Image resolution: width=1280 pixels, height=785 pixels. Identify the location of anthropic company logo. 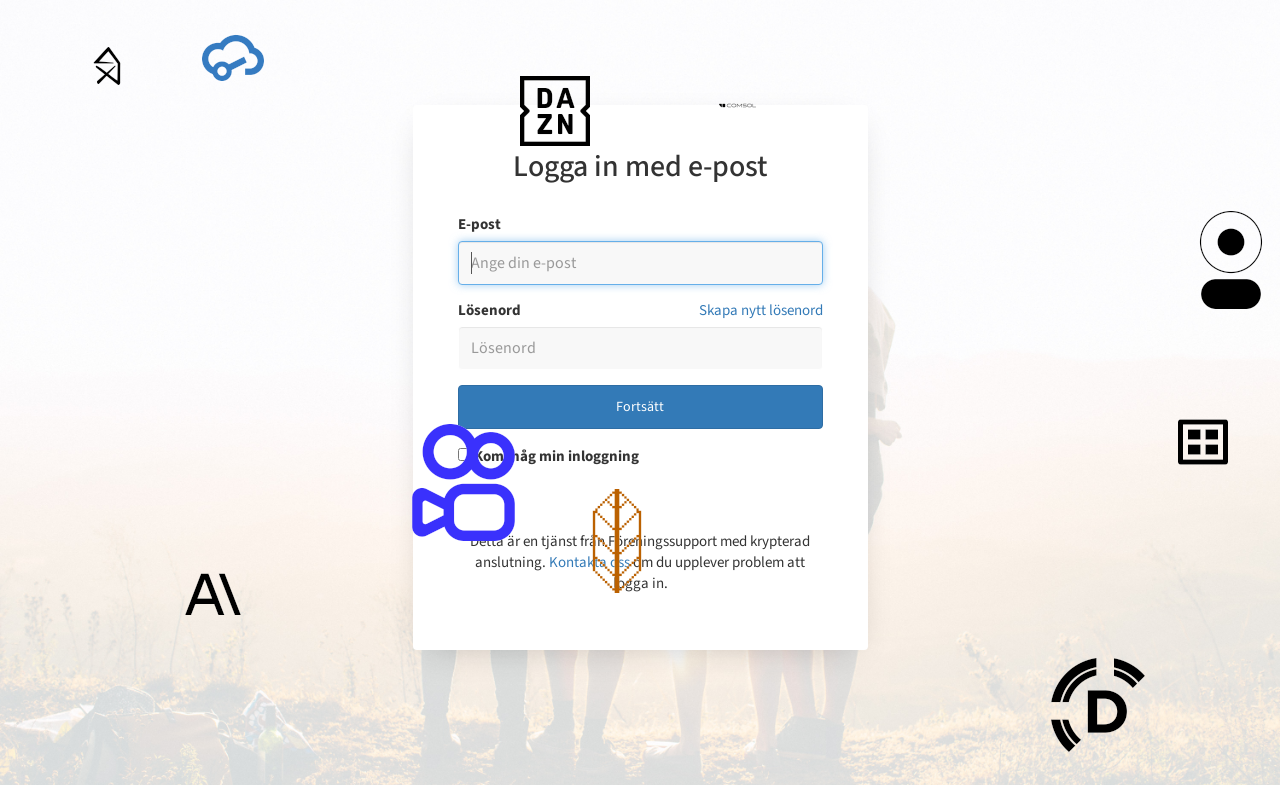
(213, 593).